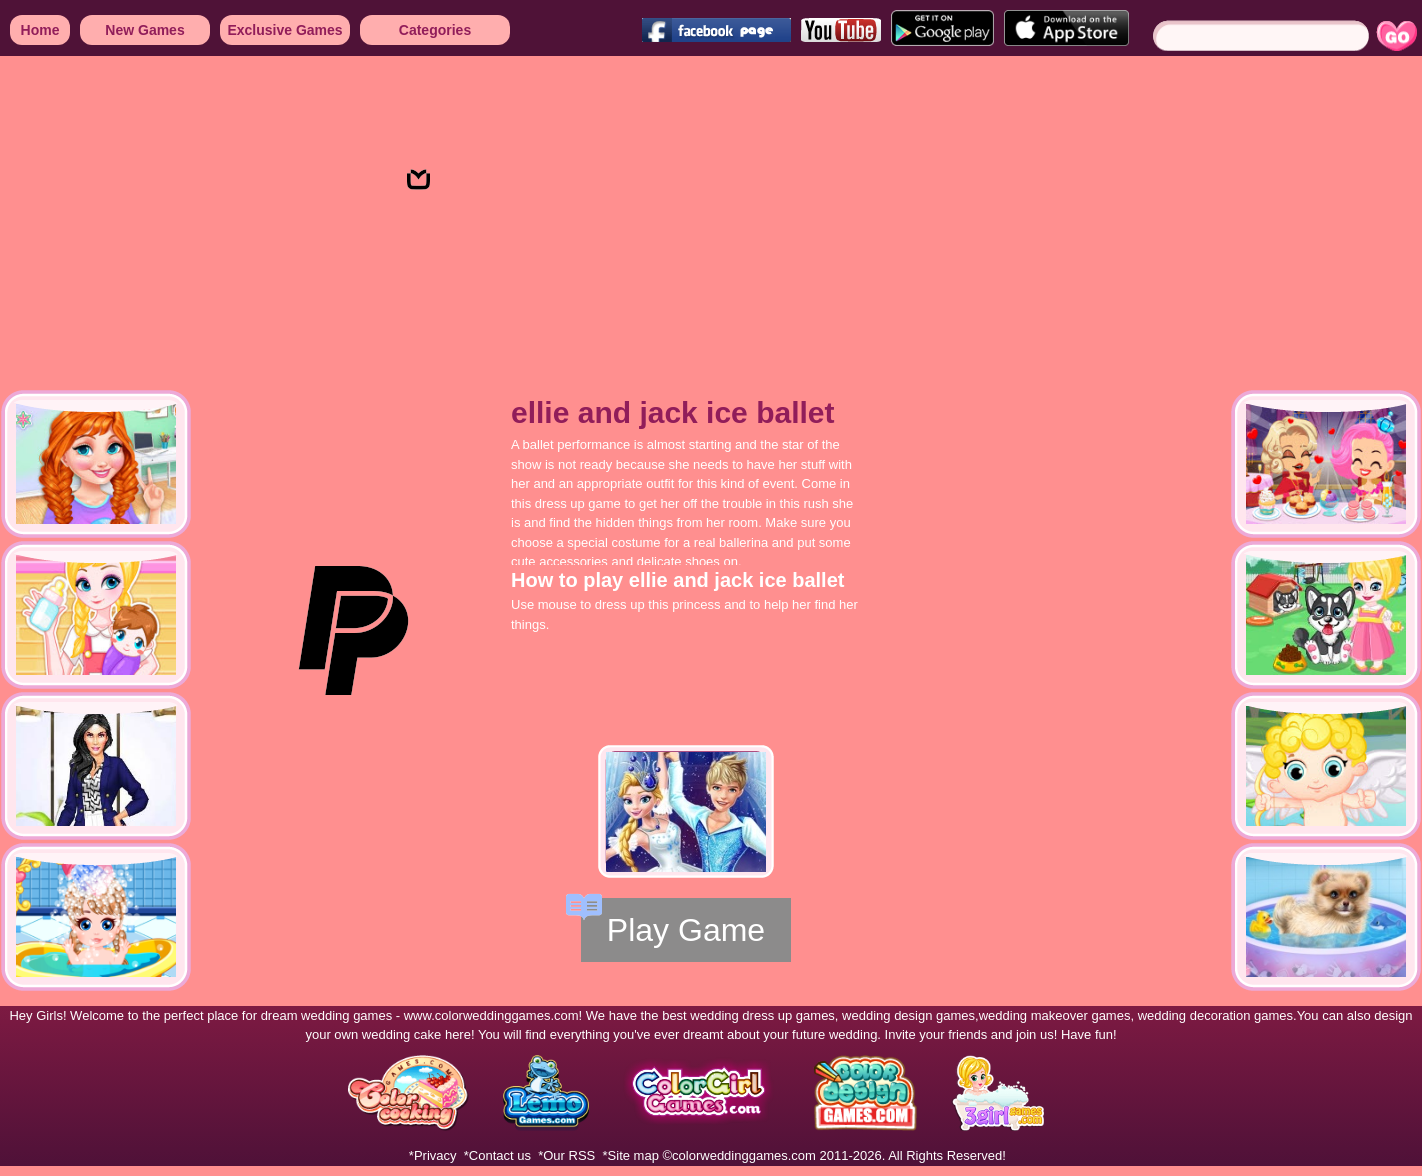 The image size is (1422, 1176). Describe the element at coordinates (584, 907) in the screenshot. I see `visit readme documentation platform` at that location.